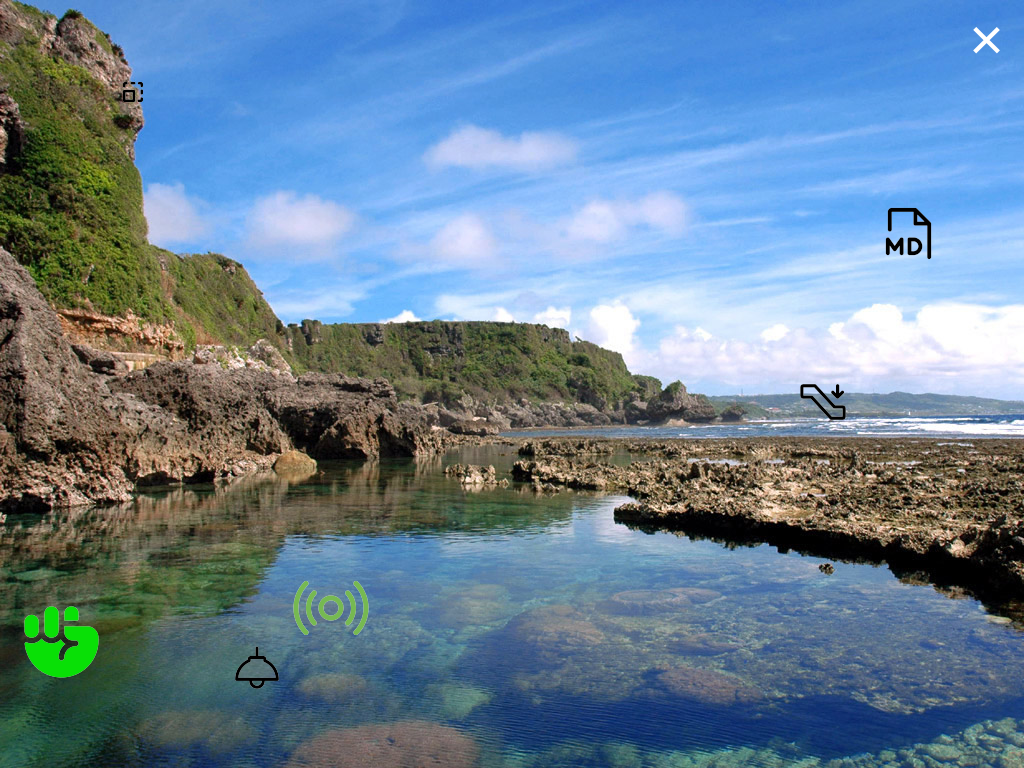  Describe the element at coordinates (909, 233) in the screenshot. I see `open a markdown file` at that location.